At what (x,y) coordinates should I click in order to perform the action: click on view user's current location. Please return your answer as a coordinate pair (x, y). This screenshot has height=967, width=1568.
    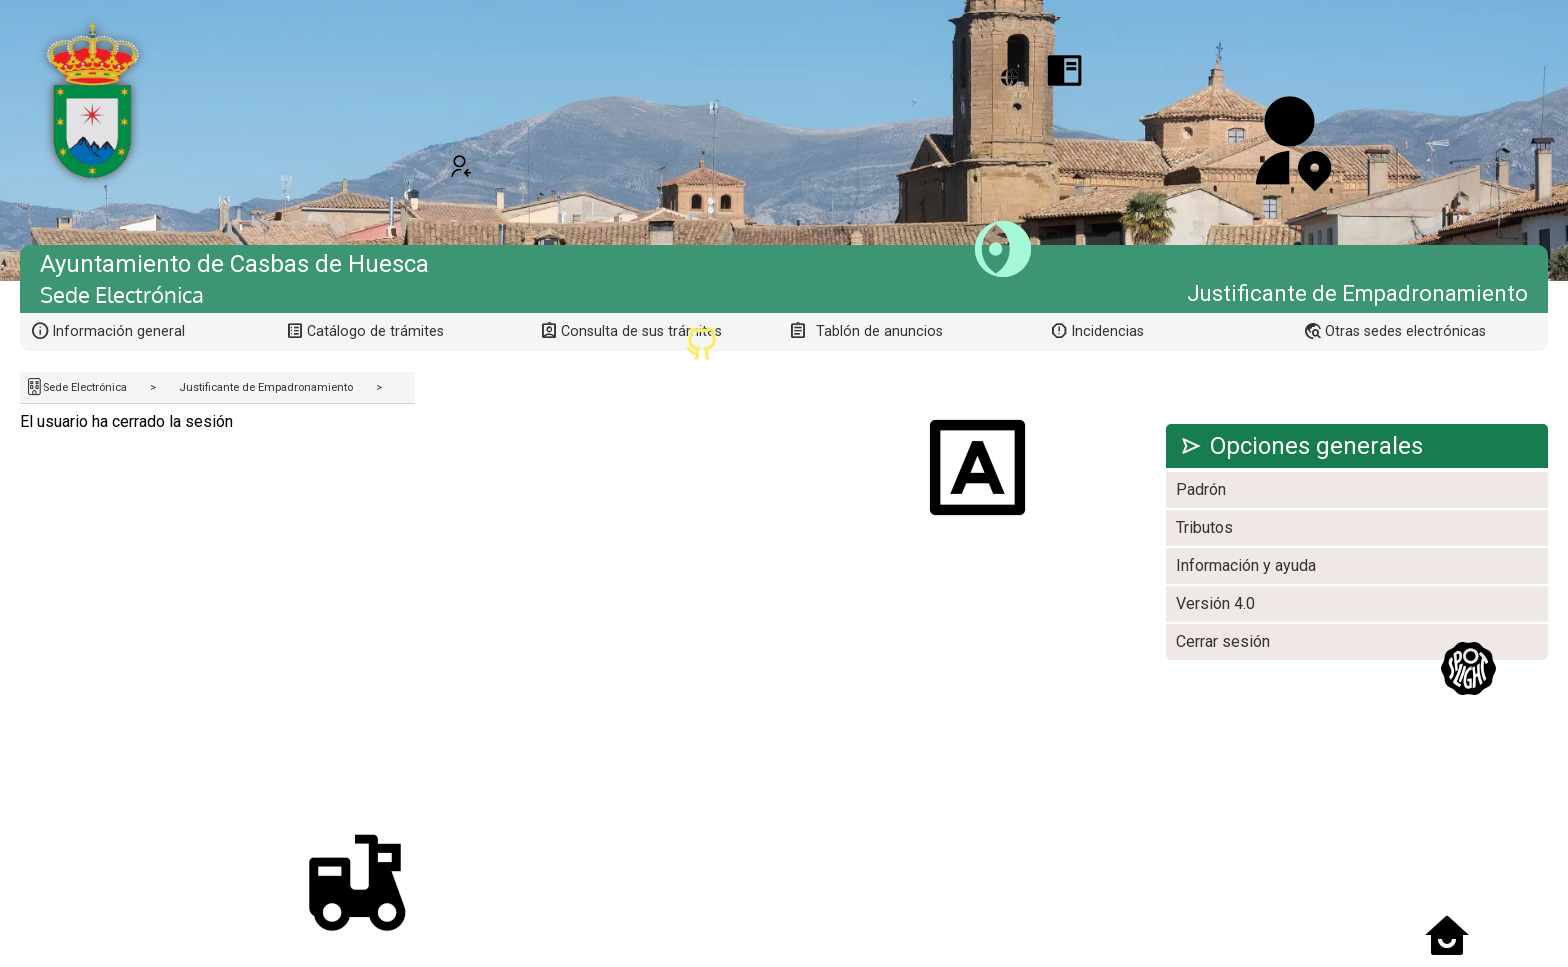
    Looking at the image, I should click on (1289, 142).